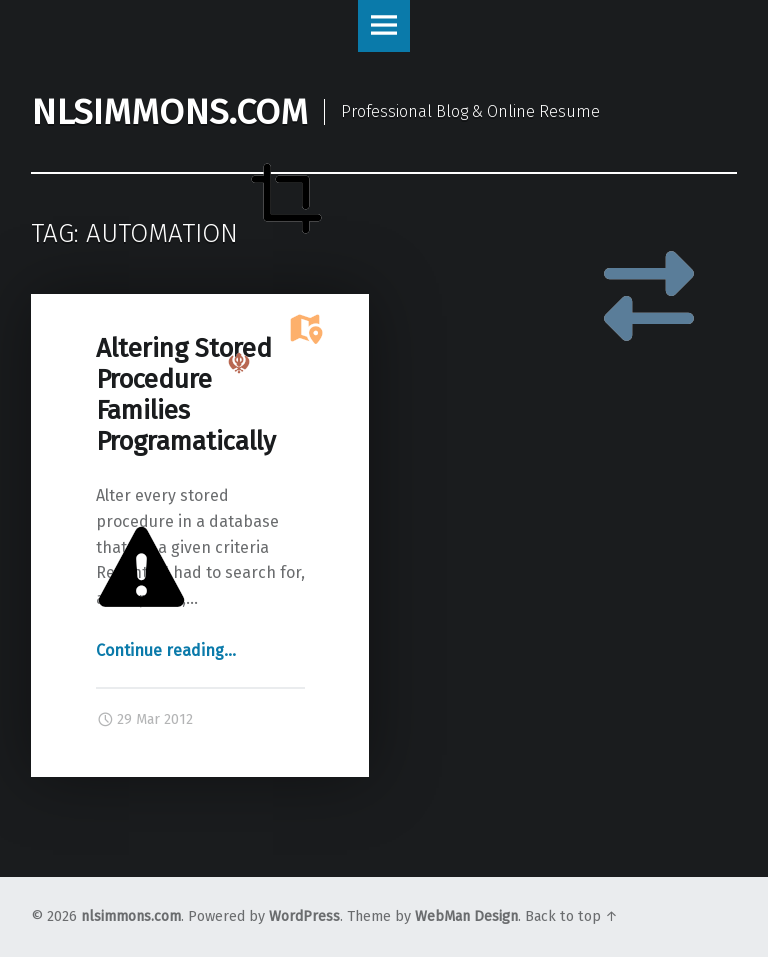 This screenshot has width=768, height=957. I want to click on indicates Sikh religious content or community, so click(239, 363).